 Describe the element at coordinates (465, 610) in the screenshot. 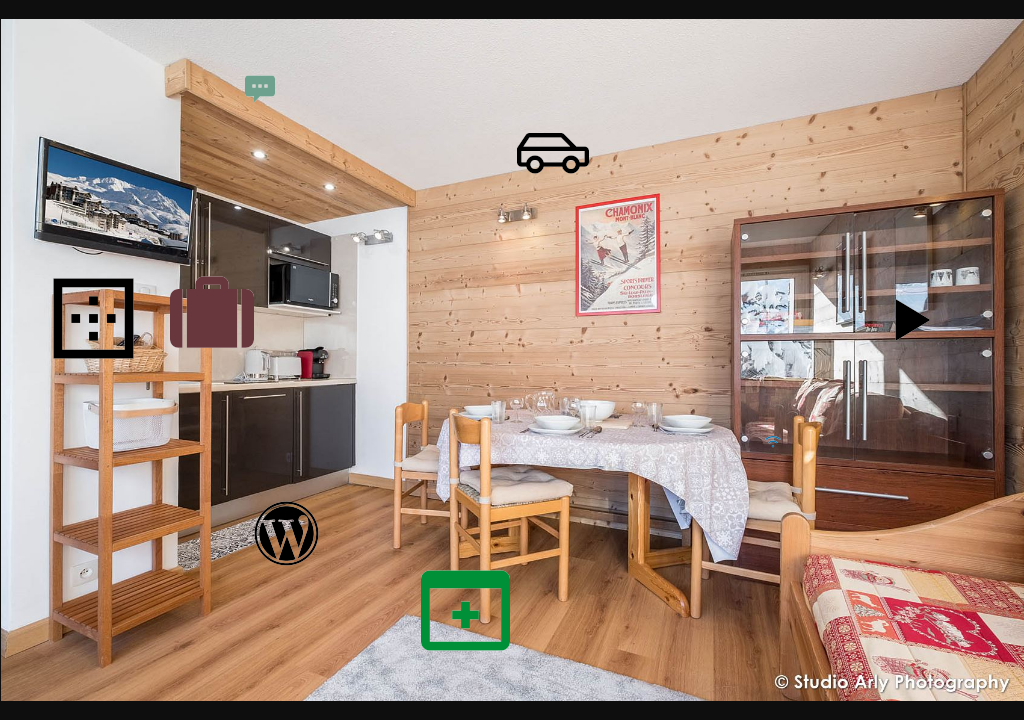

I see `open a new window` at that location.